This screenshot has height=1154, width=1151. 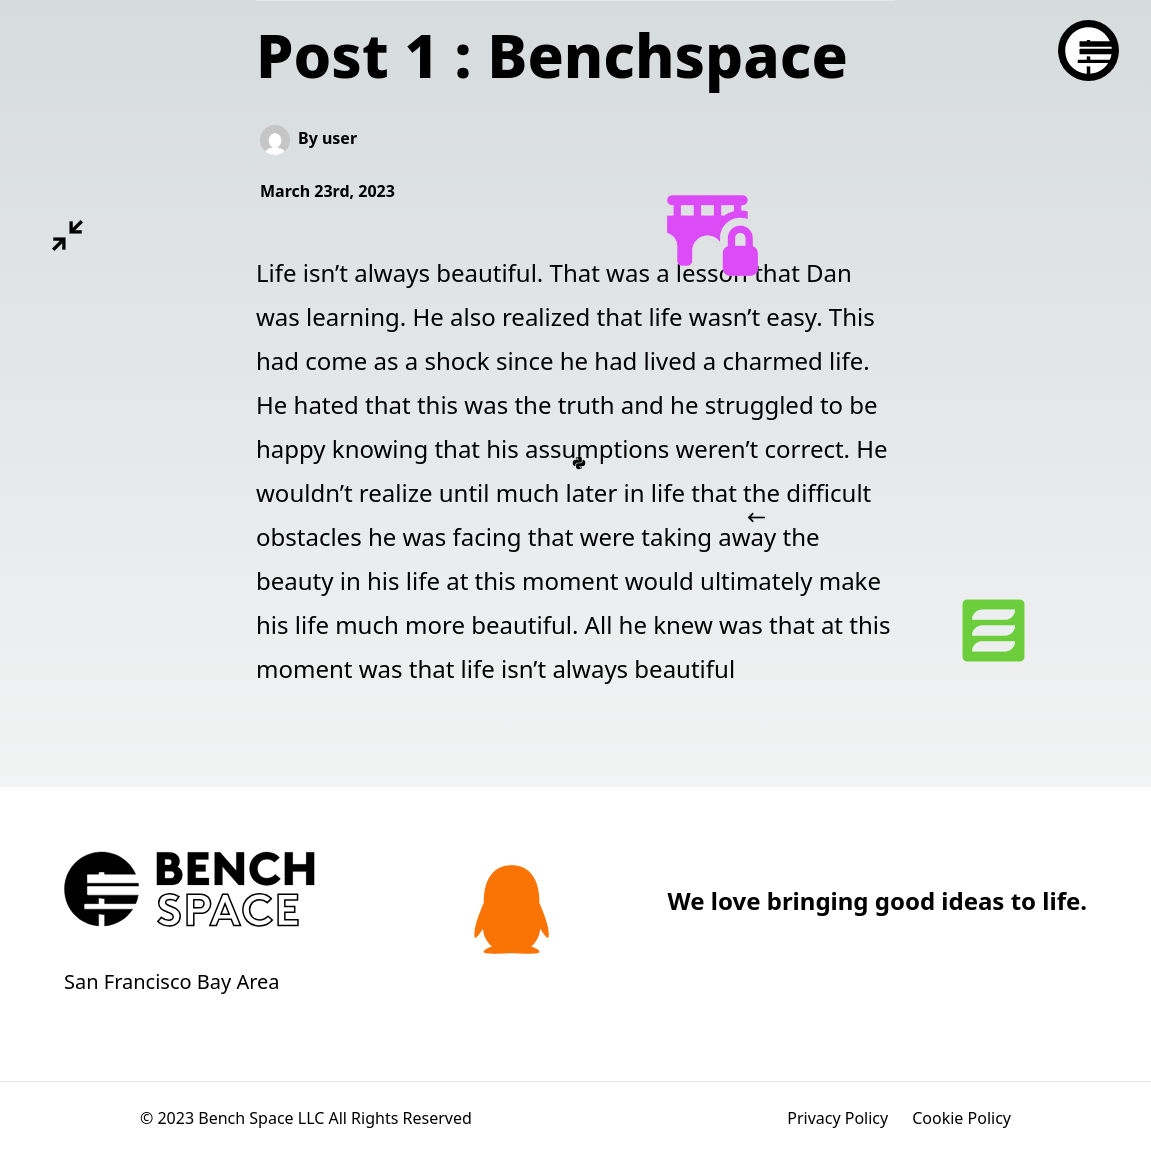 What do you see at coordinates (579, 463) in the screenshot?
I see `python programming language logo` at bounding box center [579, 463].